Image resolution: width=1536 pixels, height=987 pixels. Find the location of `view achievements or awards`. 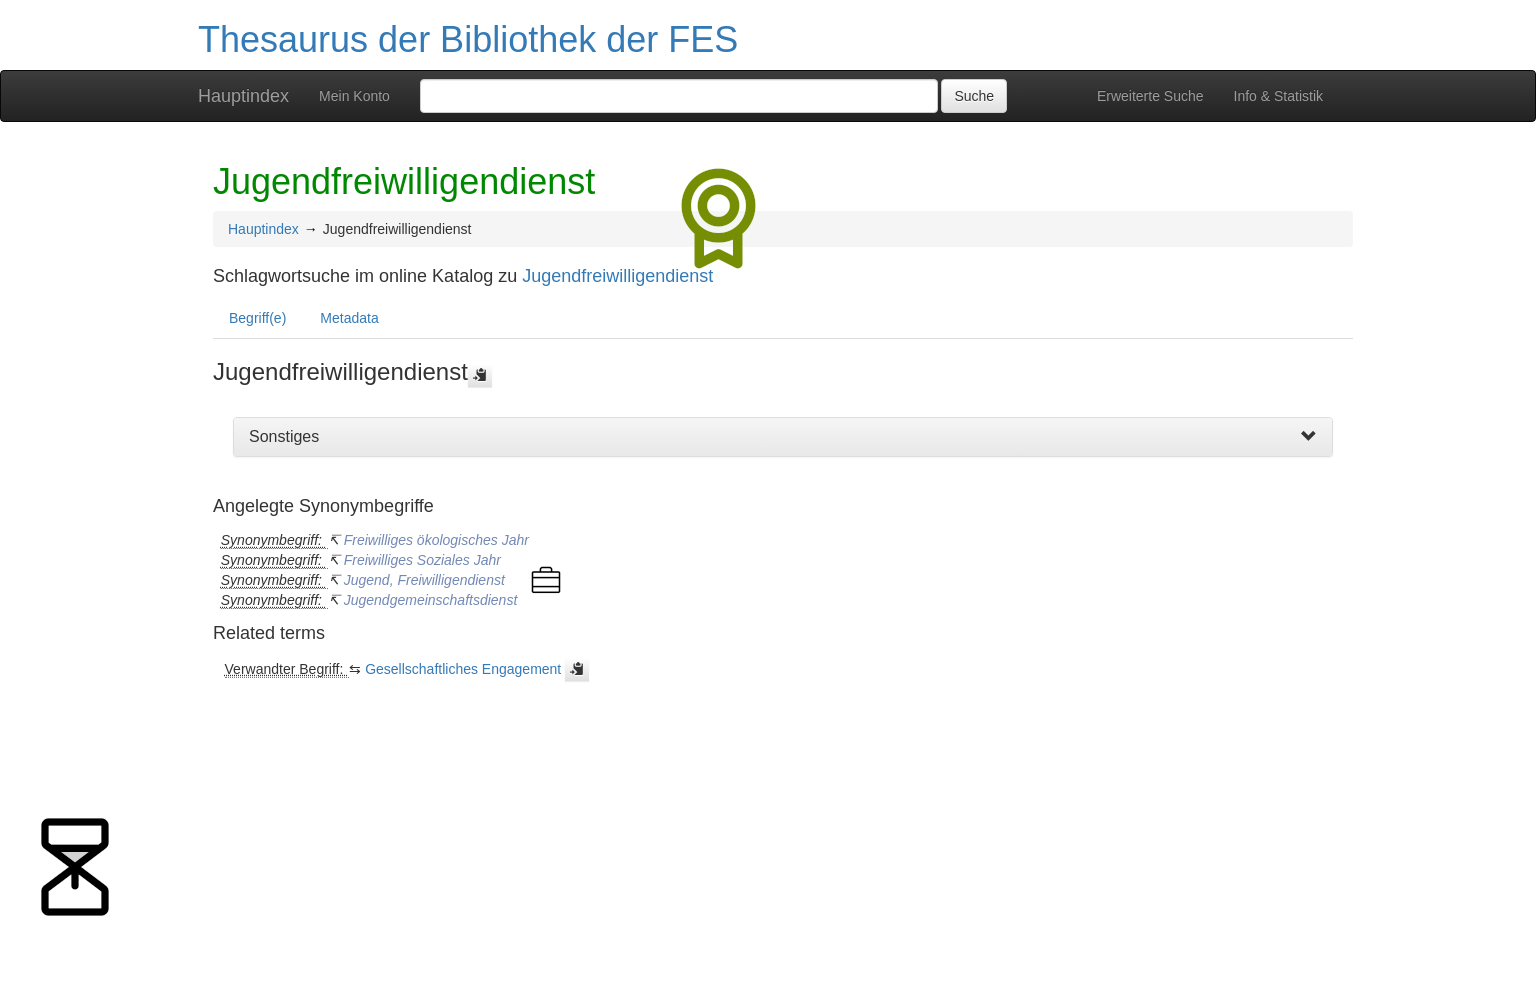

view achievements or awards is located at coordinates (718, 218).